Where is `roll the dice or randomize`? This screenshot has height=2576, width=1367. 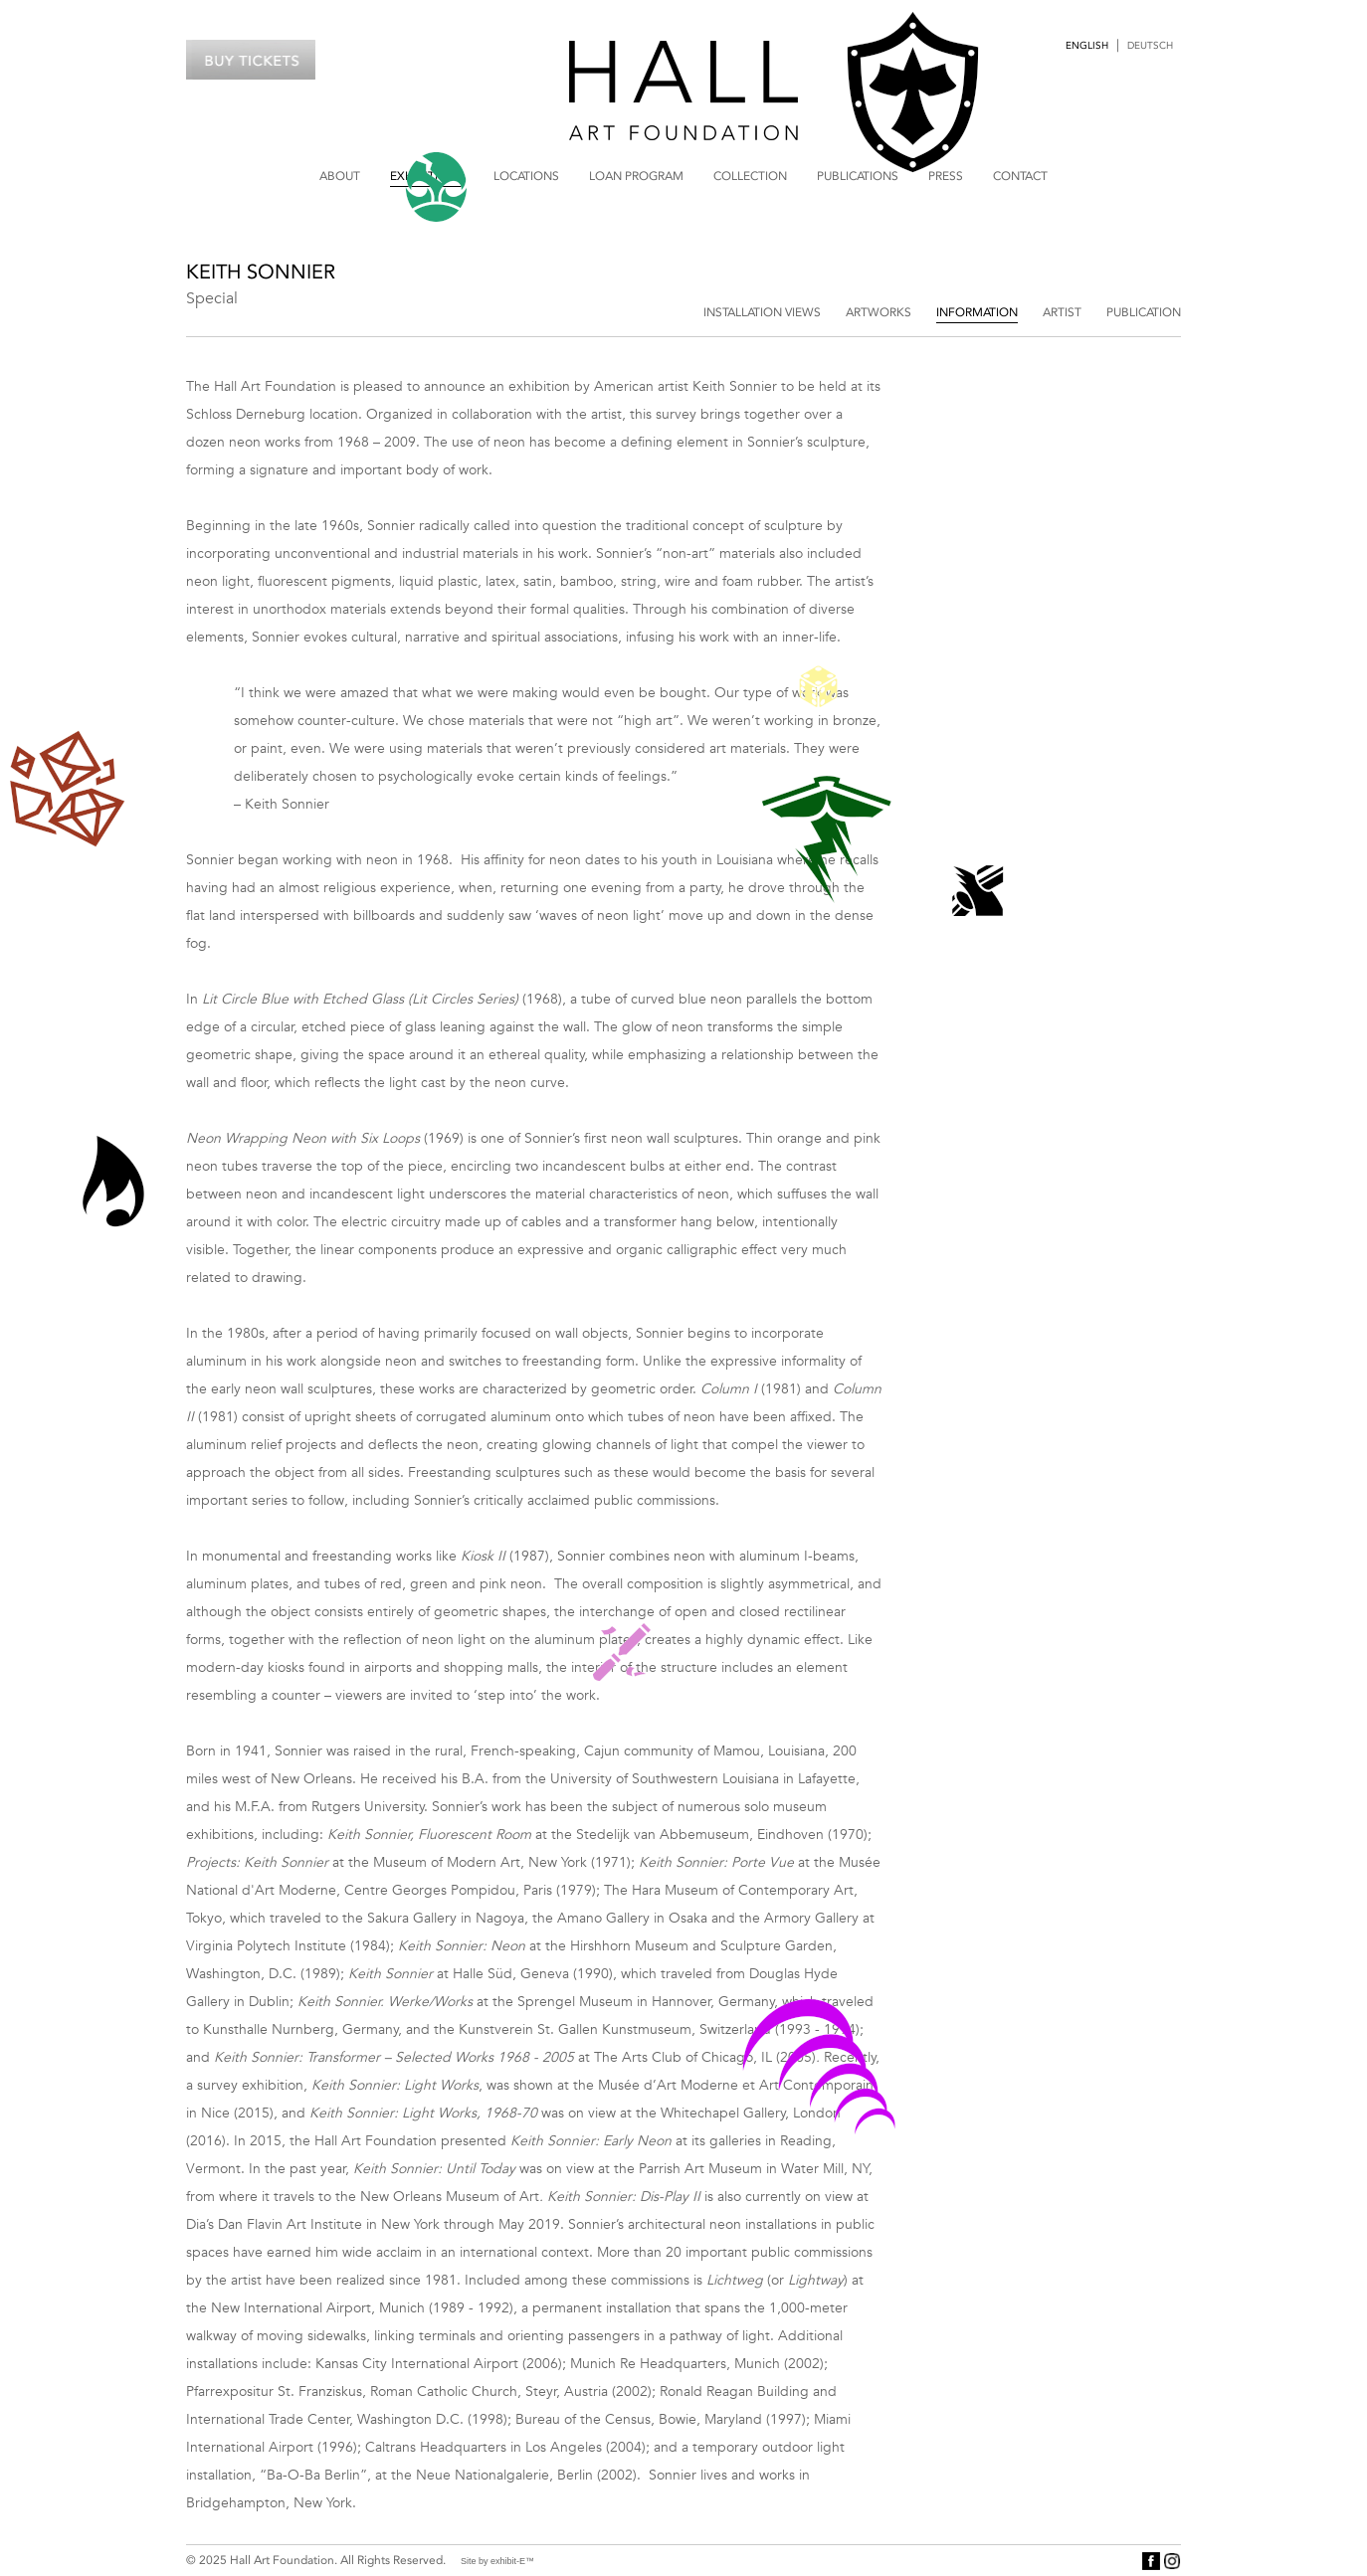
roll the dice or randomize is located at coordinates (818, 686).